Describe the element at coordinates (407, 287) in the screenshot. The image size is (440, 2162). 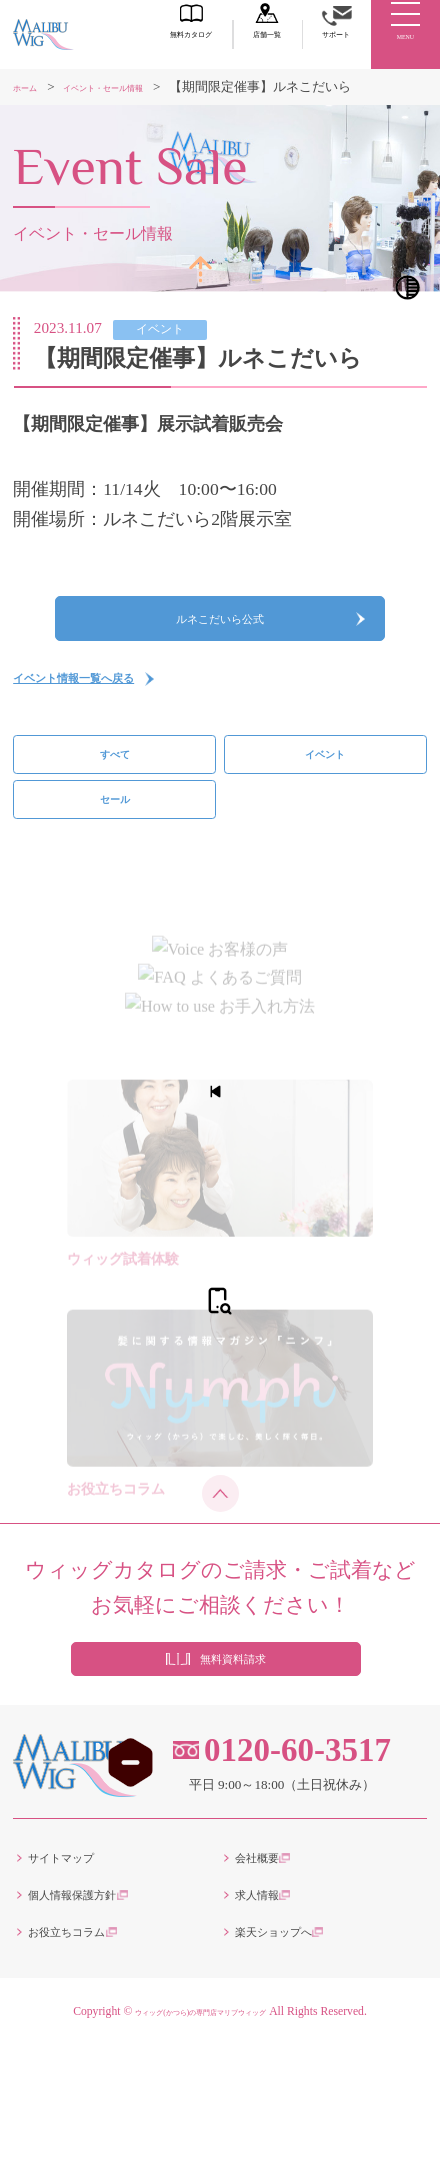
I see `adjust blur or focus settings` at that location.